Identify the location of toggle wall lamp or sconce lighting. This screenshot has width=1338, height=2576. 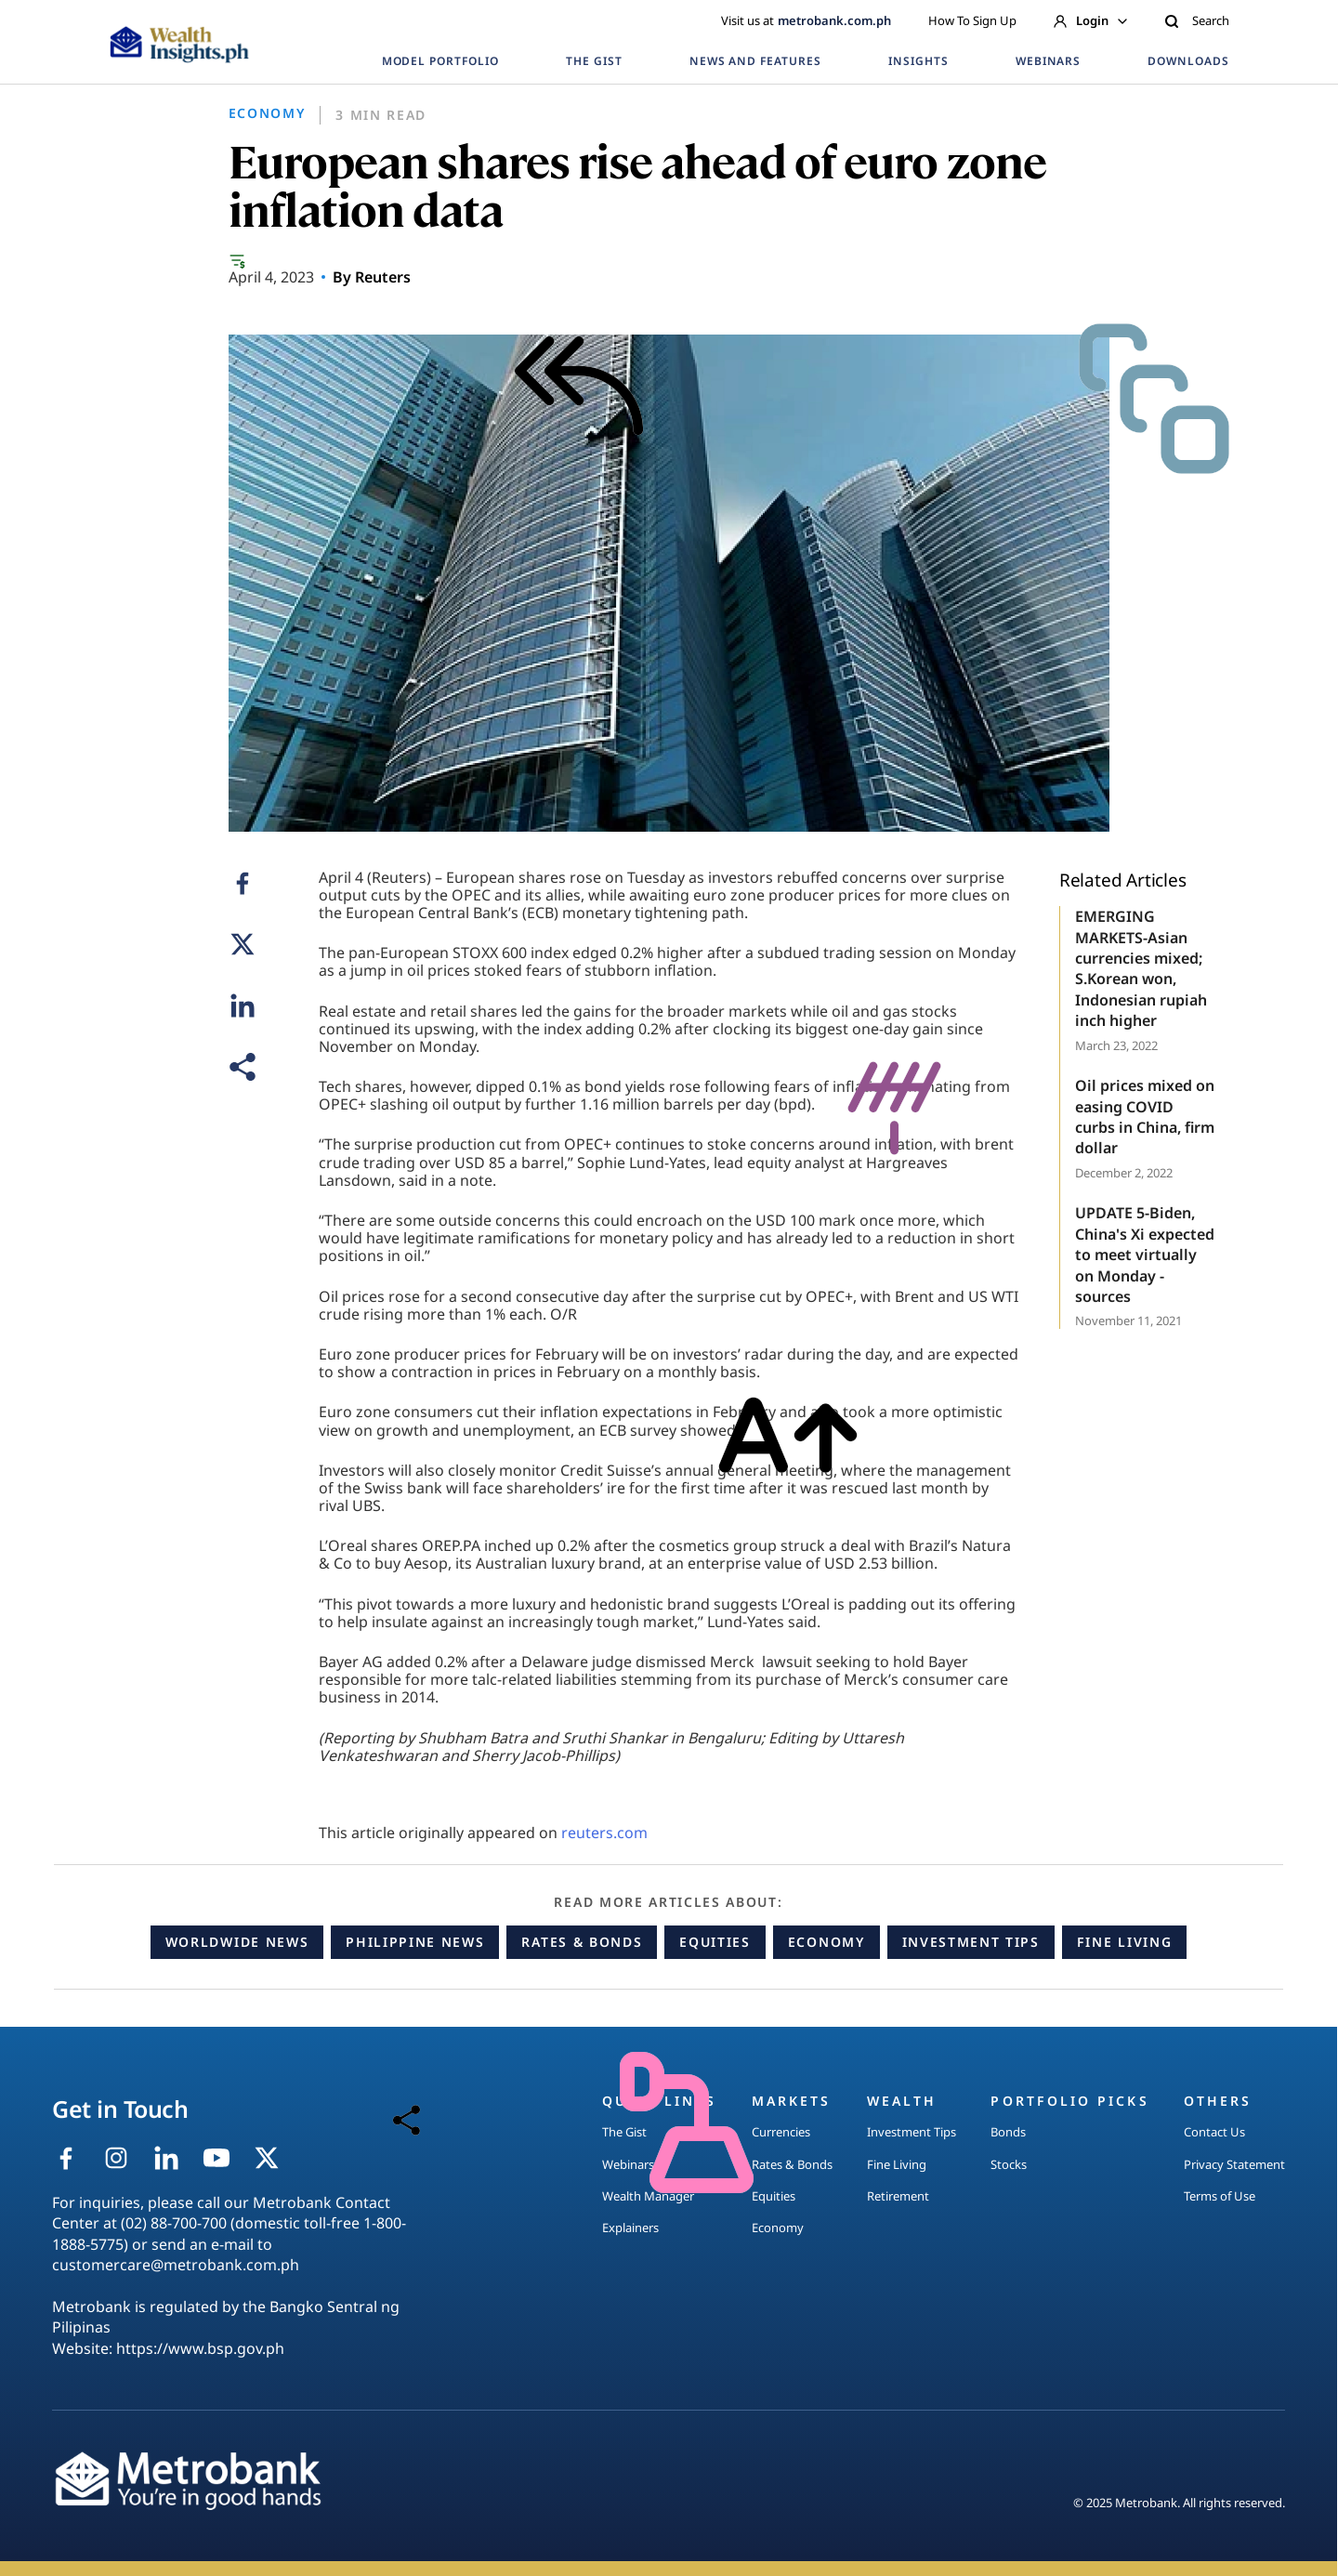
(687, 2126).